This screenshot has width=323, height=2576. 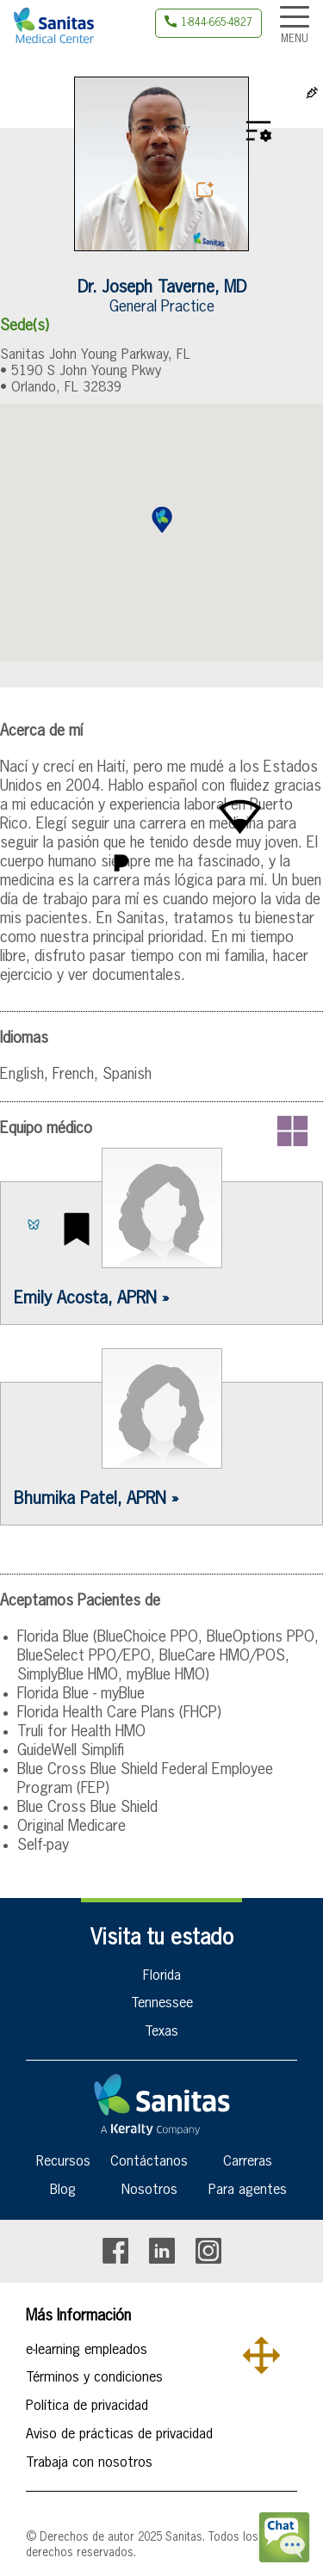 What do you see at coordinates (239, 817) in the screenshot?
I see `indicates weak wifi signal strength` at bounding box center [239, 817].